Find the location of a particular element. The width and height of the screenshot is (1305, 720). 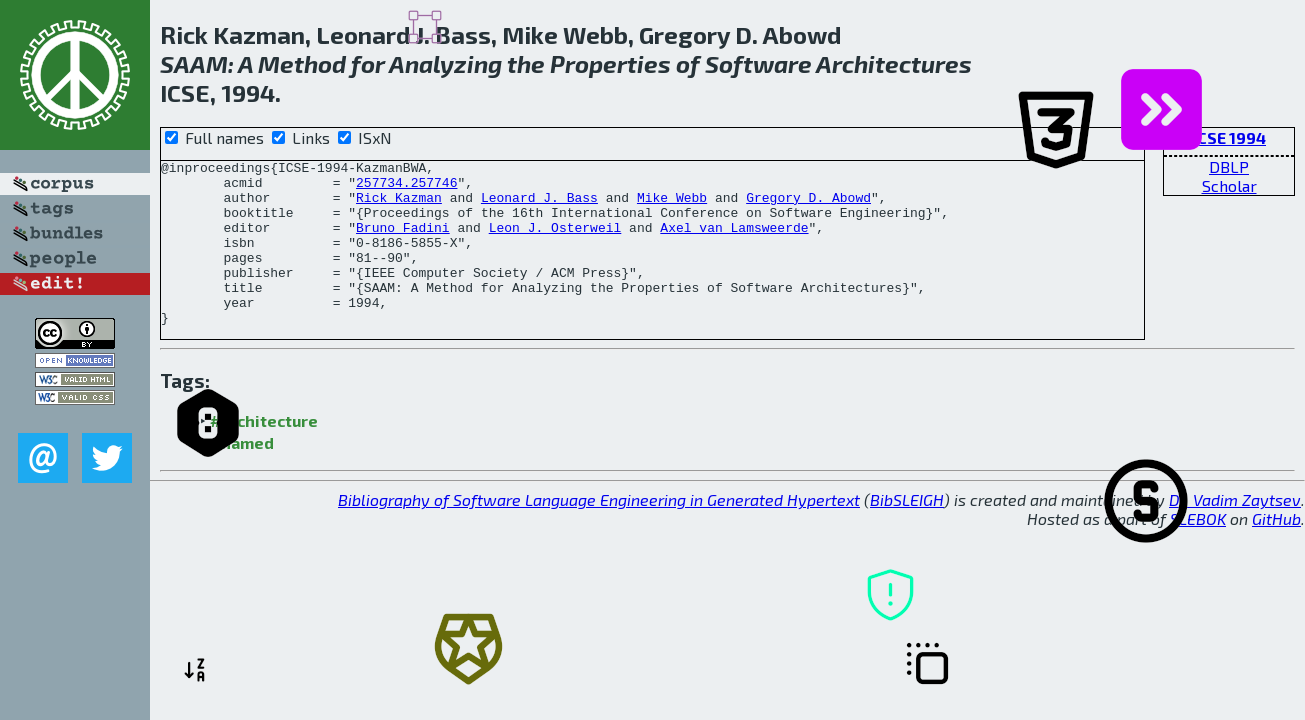

drag and drop to reorder items is located at coordinates (927, 663).